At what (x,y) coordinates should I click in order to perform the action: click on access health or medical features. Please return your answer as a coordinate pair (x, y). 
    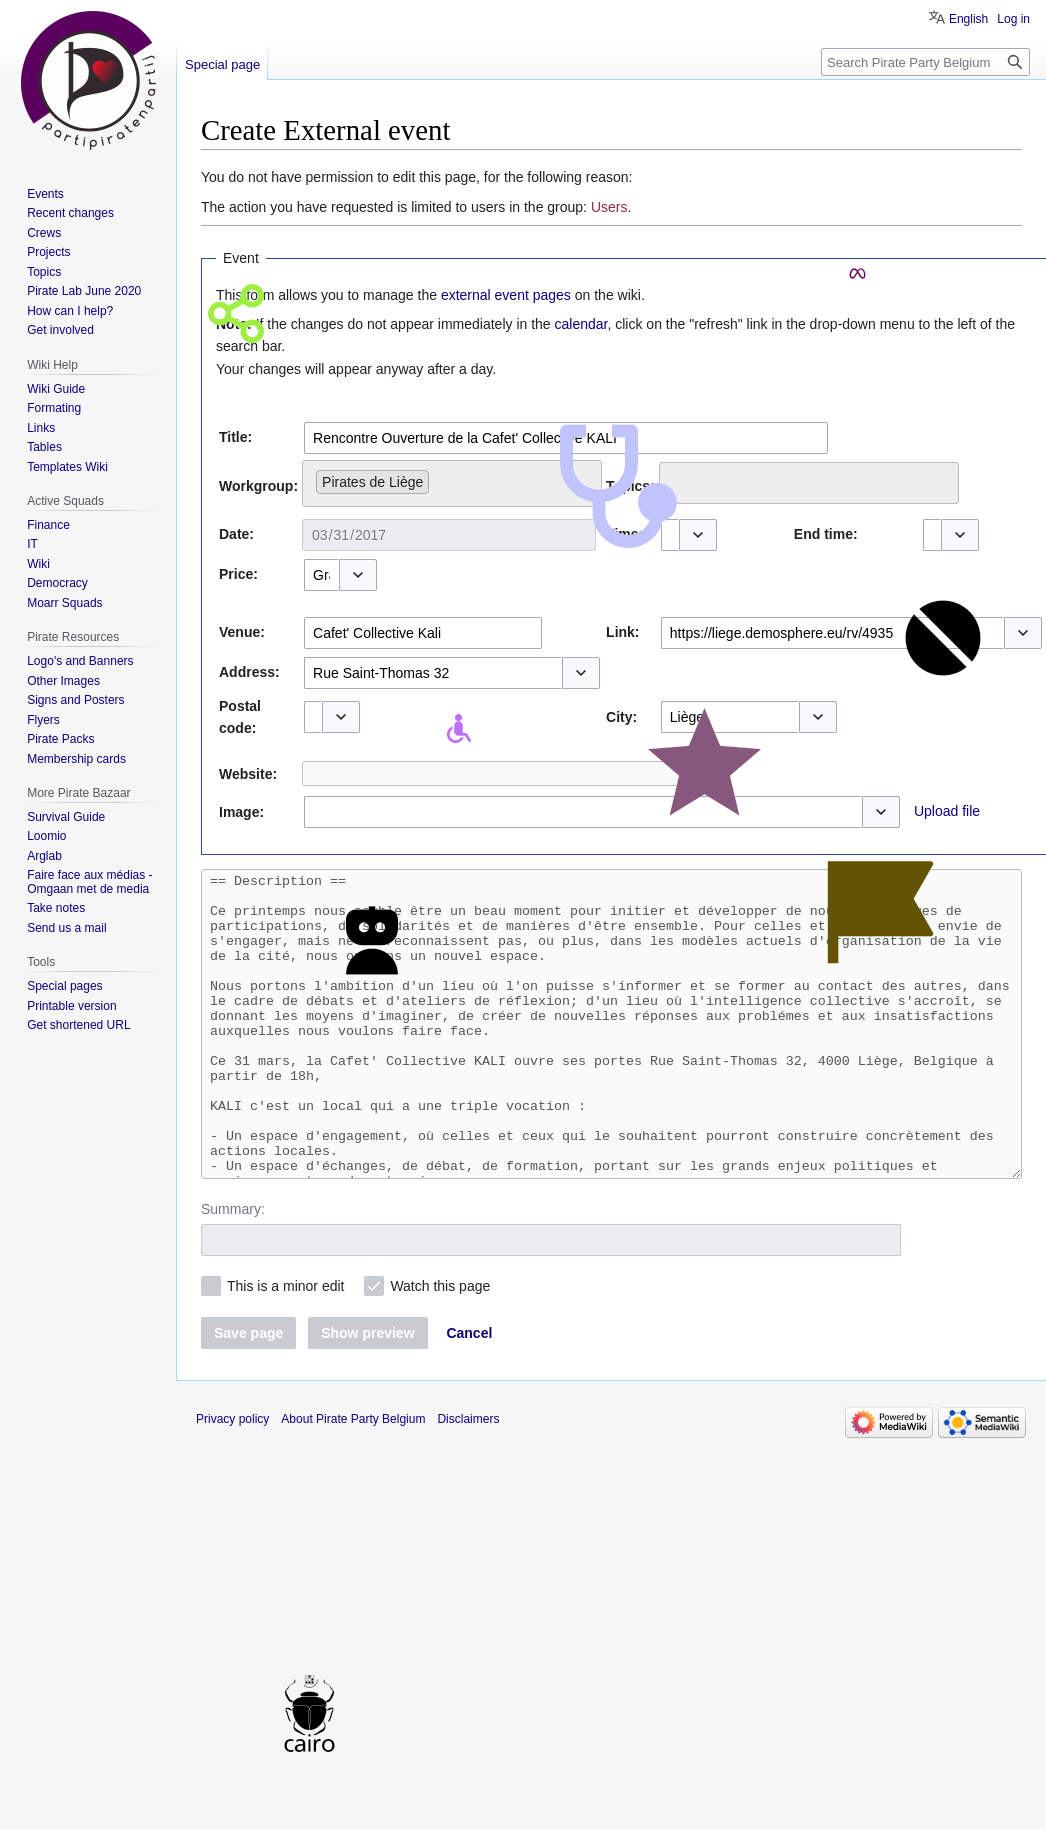
    Looking at the image, I should click on (612, 483).